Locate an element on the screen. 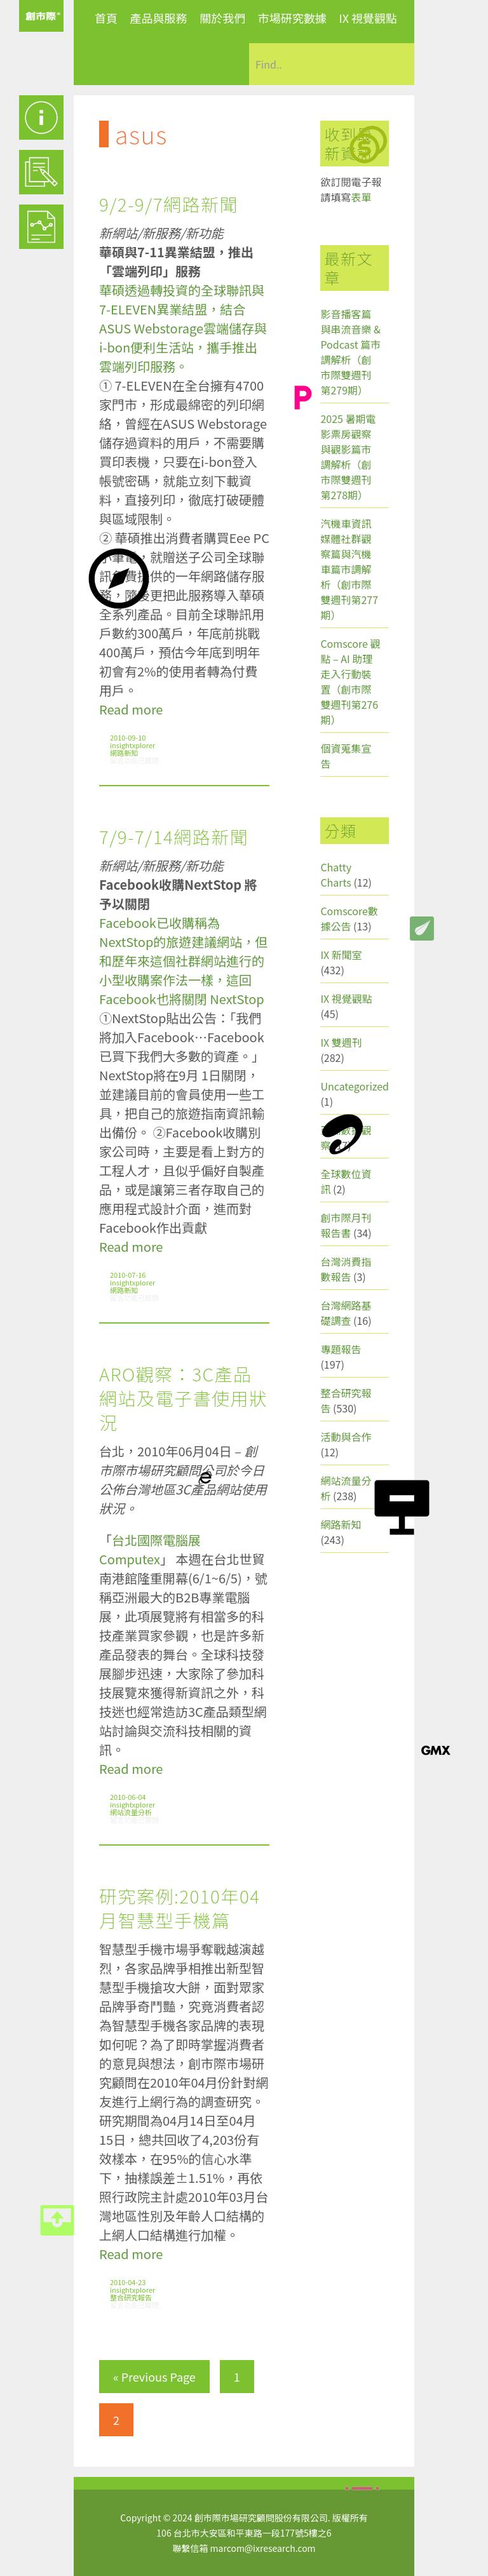 This screenshot has height=2576, width=488. open GMX email service is located at coordinates (436, 1750).